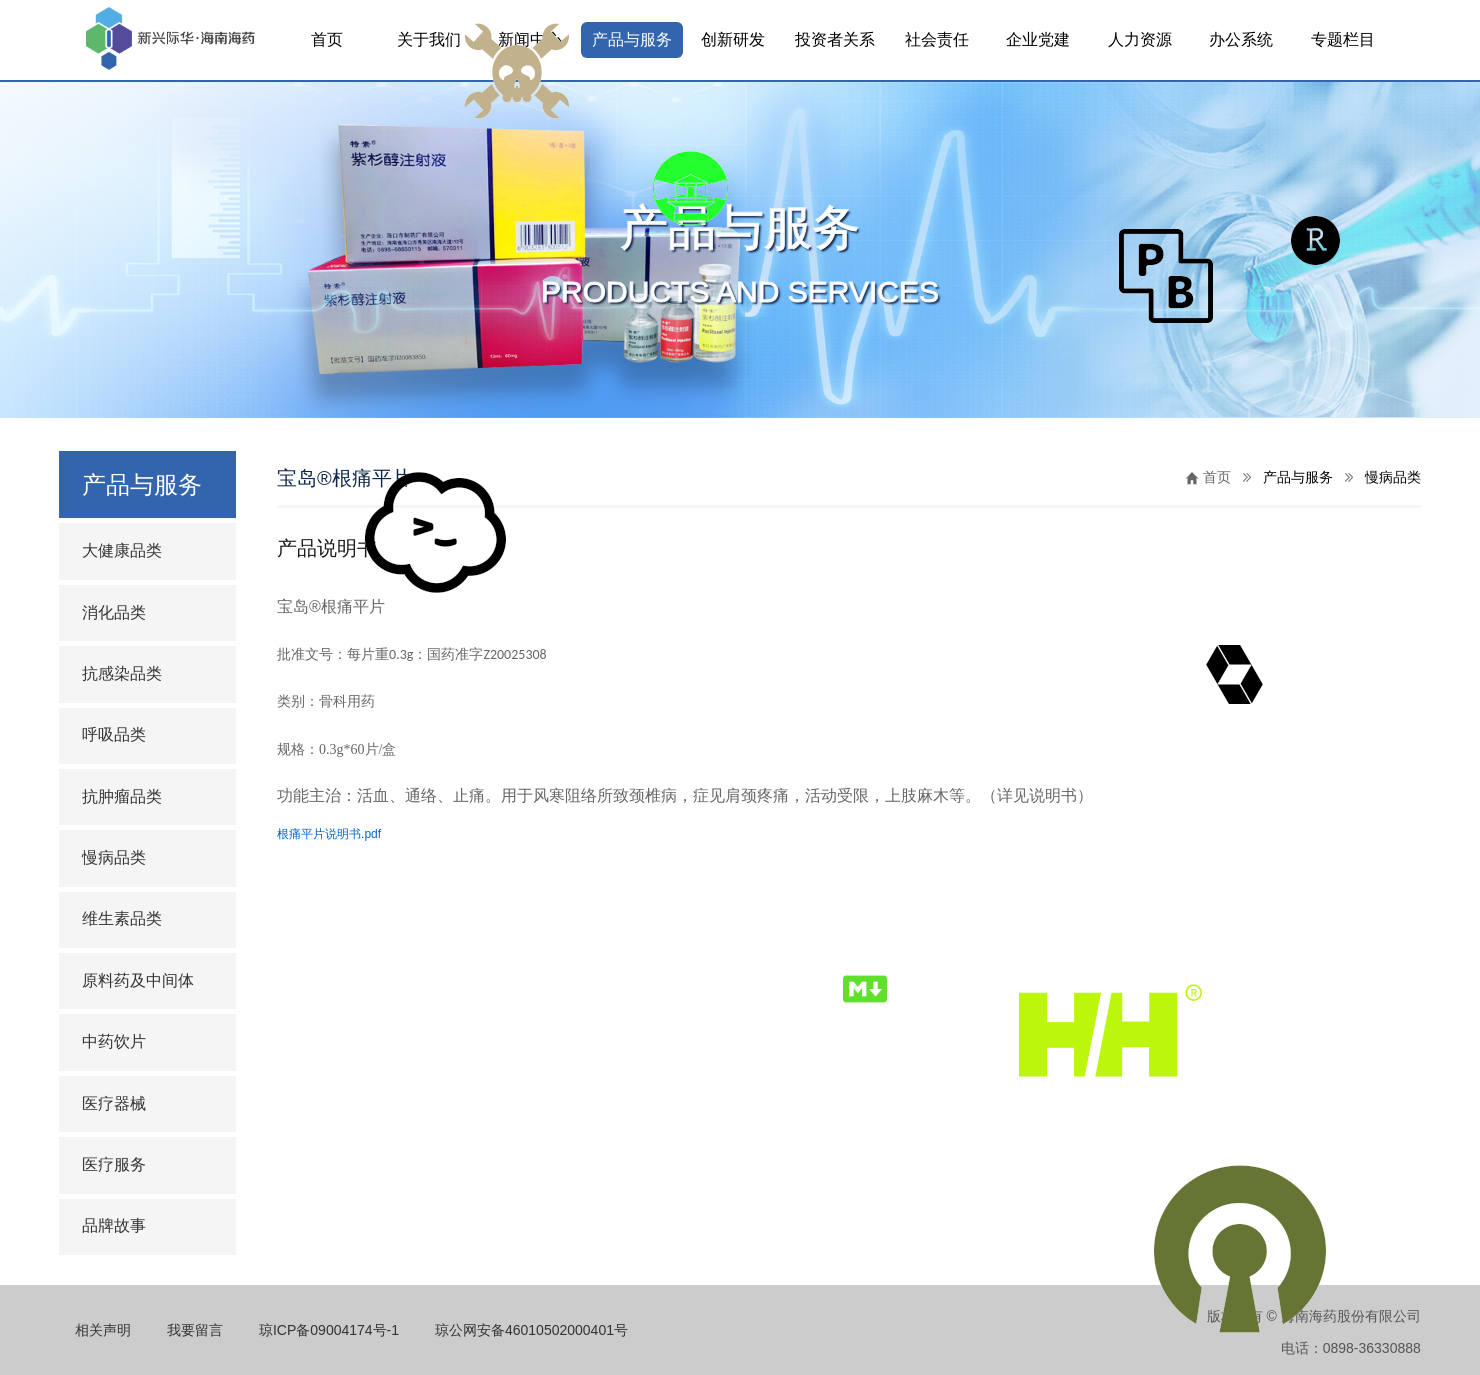  I want to click on watchtower container monitoring service logo, so click(690, 188).